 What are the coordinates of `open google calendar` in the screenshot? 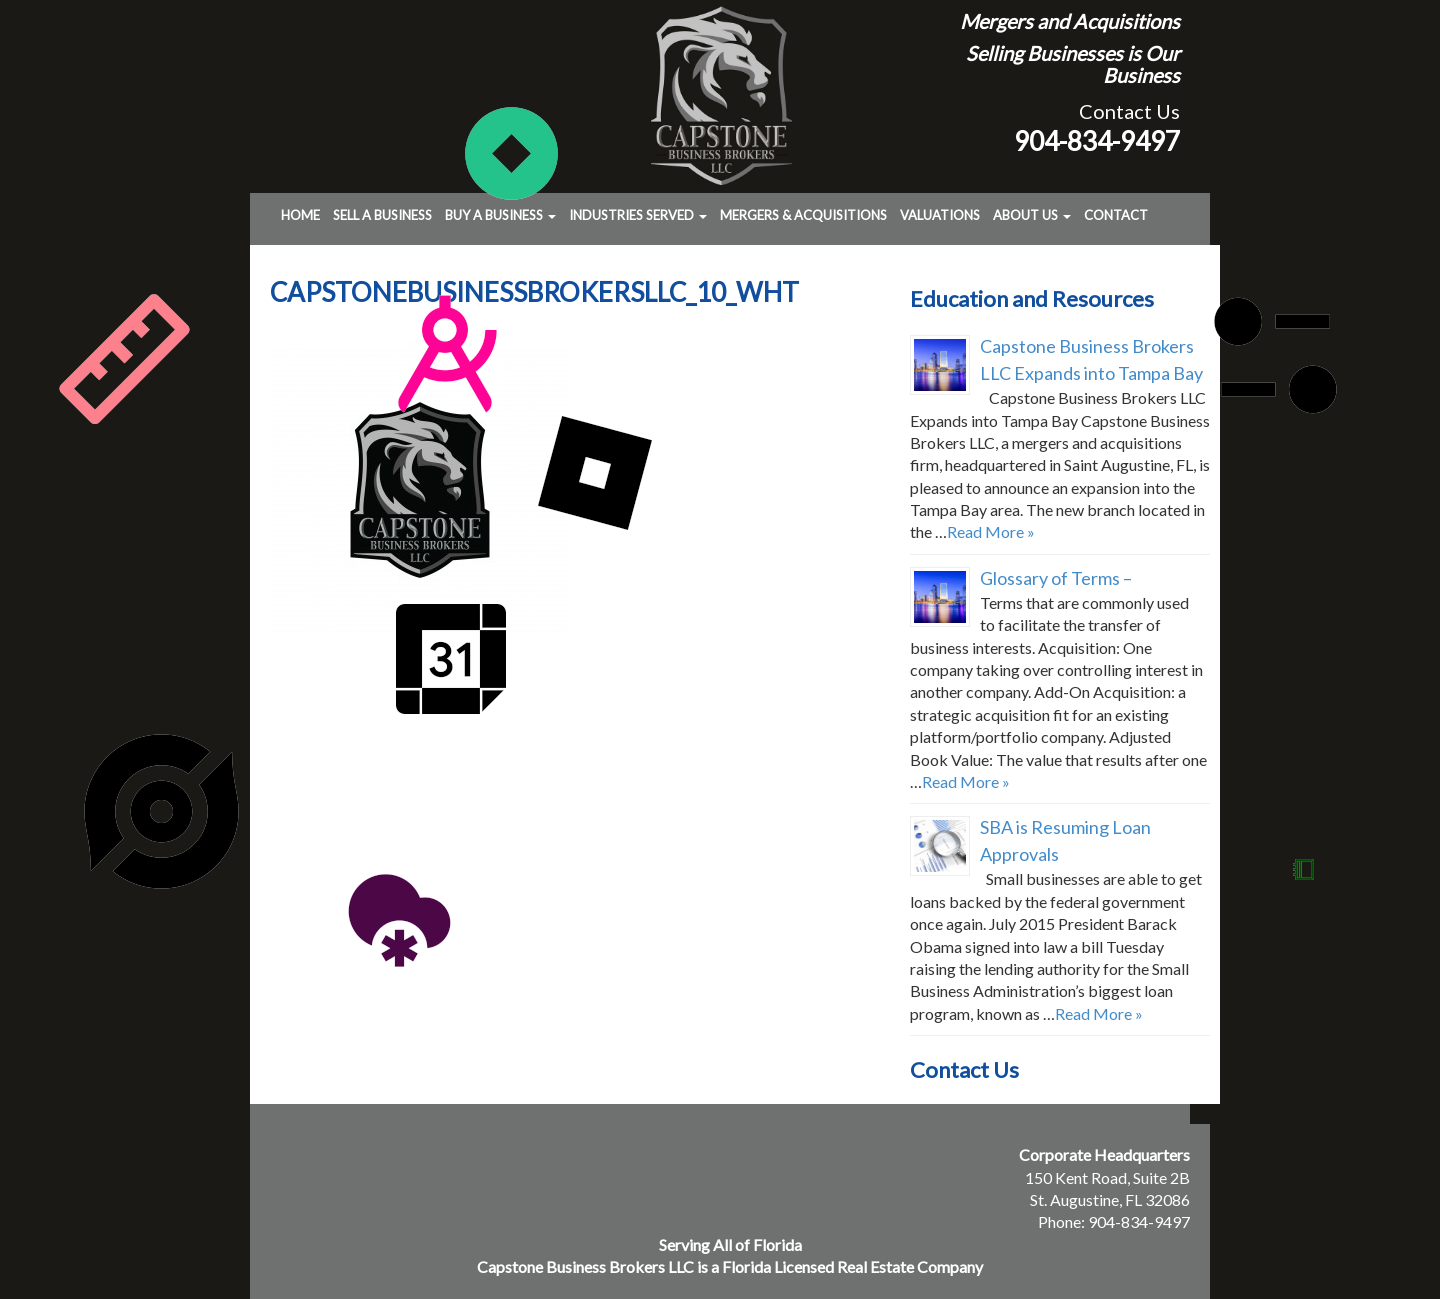 It's located at (451, 659).